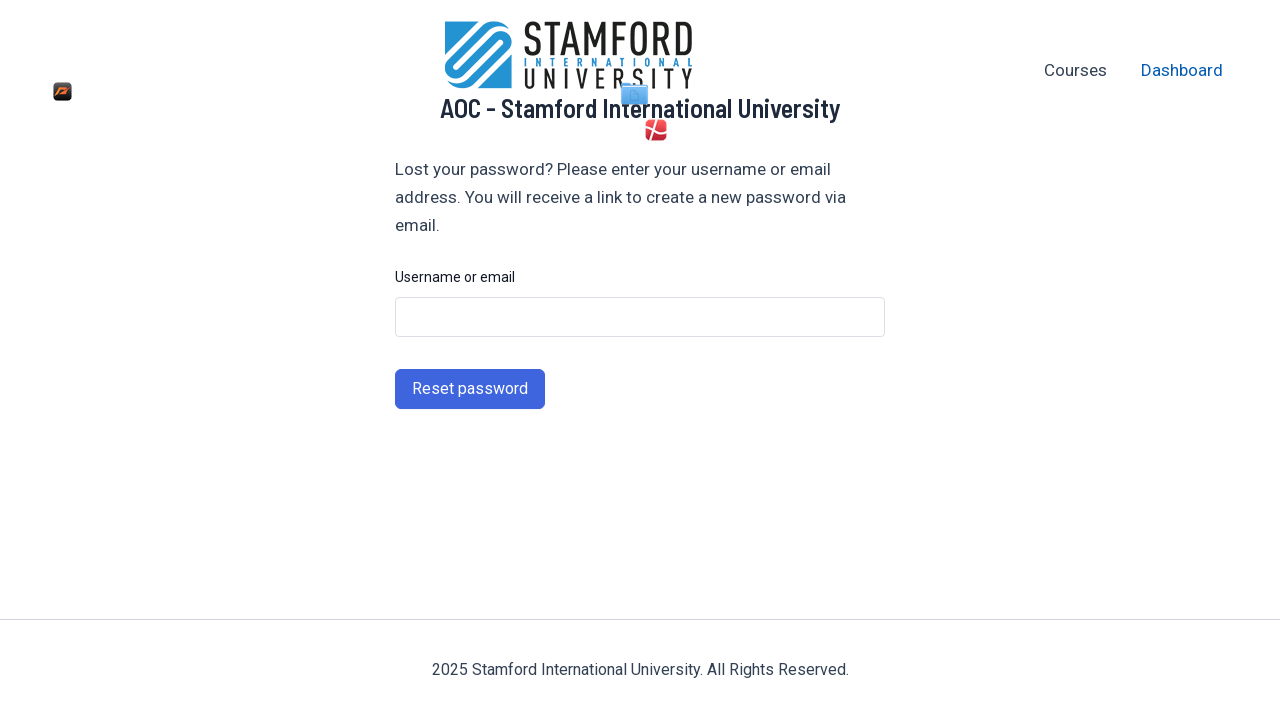 This screenshot has height=720, width=1280. Describe the element at coordinates (656, 130) in the screenshot. I see `open wineglass app for managing wine/windows applications` at that location.